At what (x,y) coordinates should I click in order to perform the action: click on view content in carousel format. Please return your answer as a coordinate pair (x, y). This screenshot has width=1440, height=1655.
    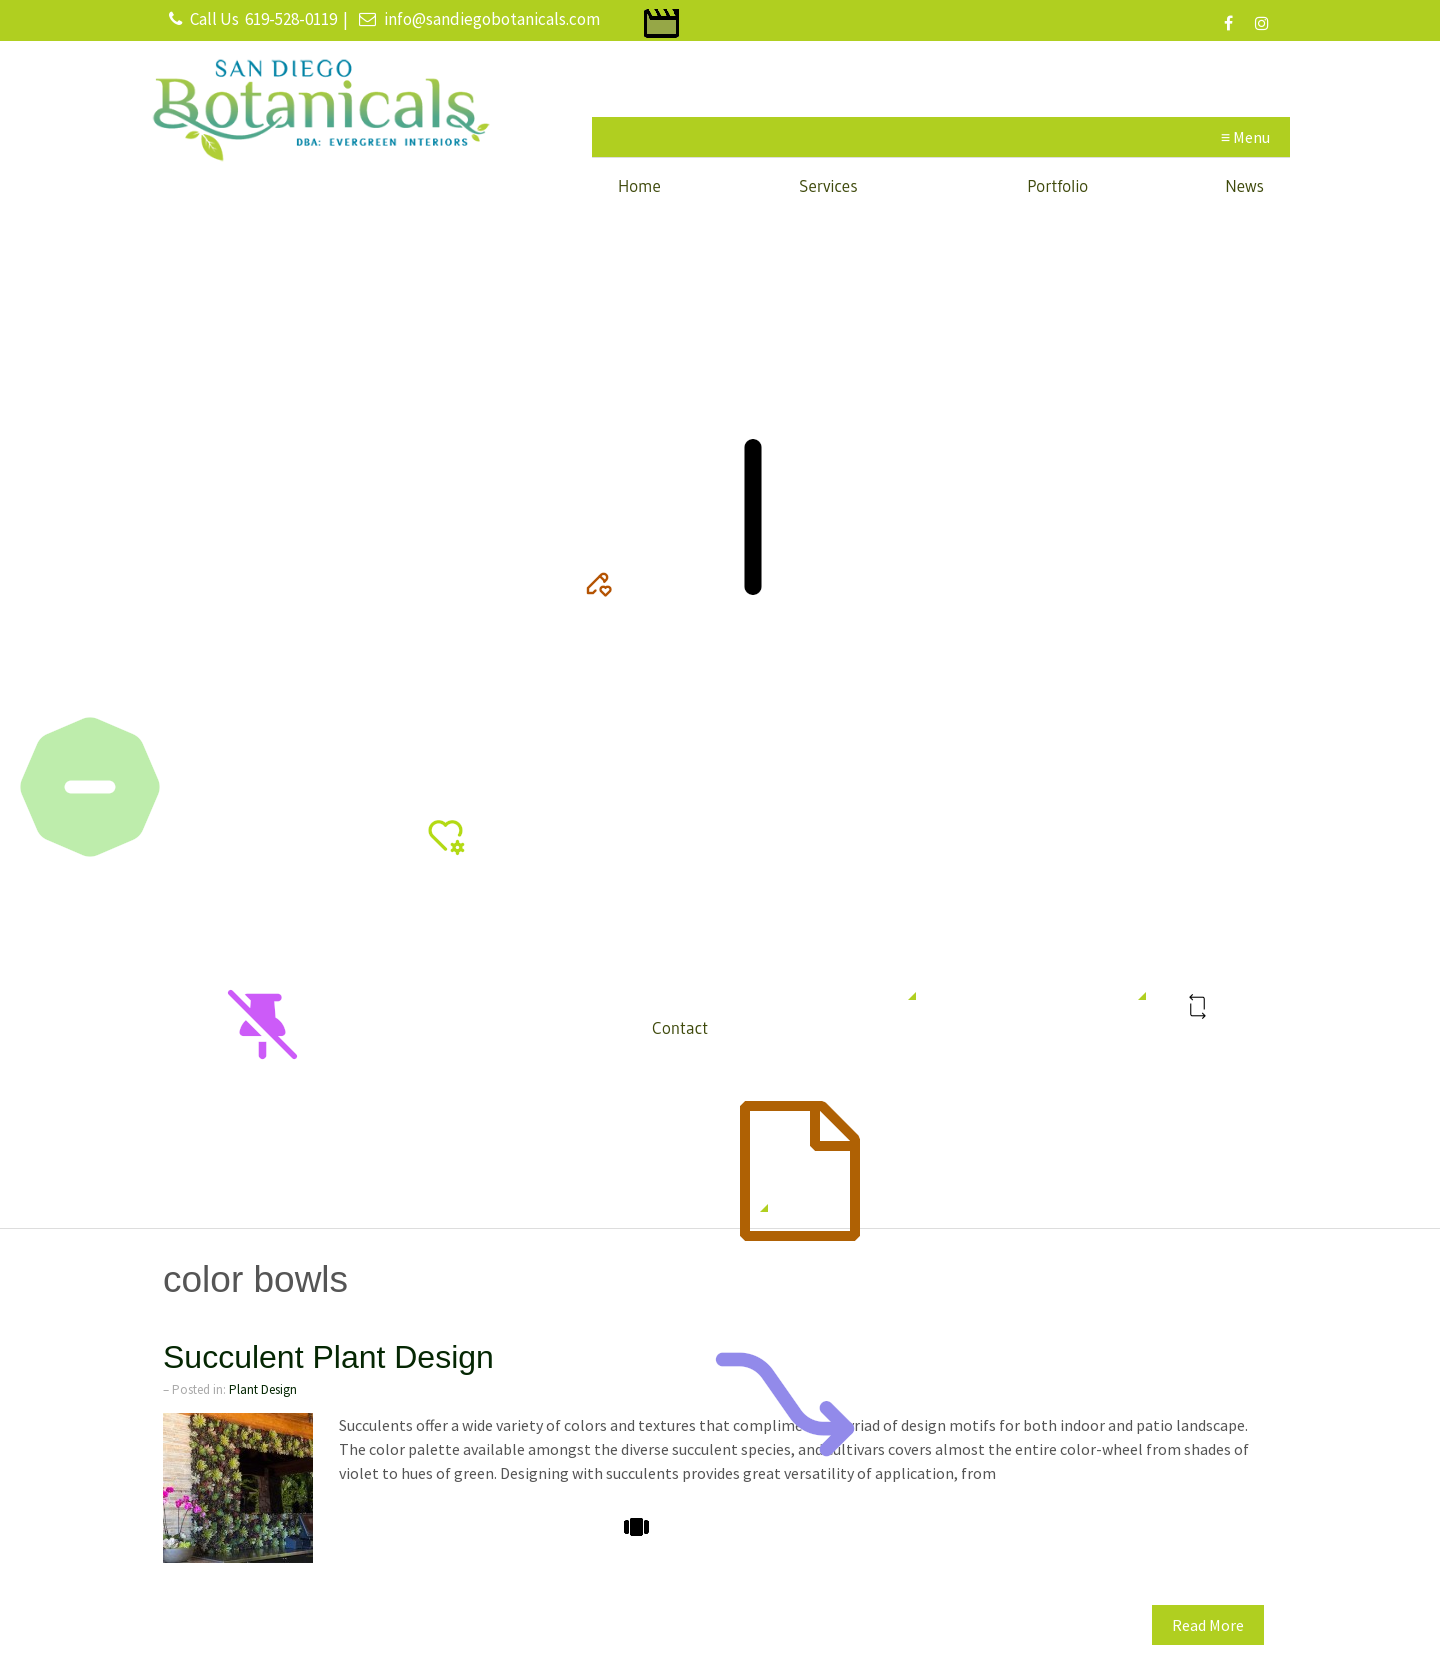
    Looking at the image, I should click on (636, 1527).